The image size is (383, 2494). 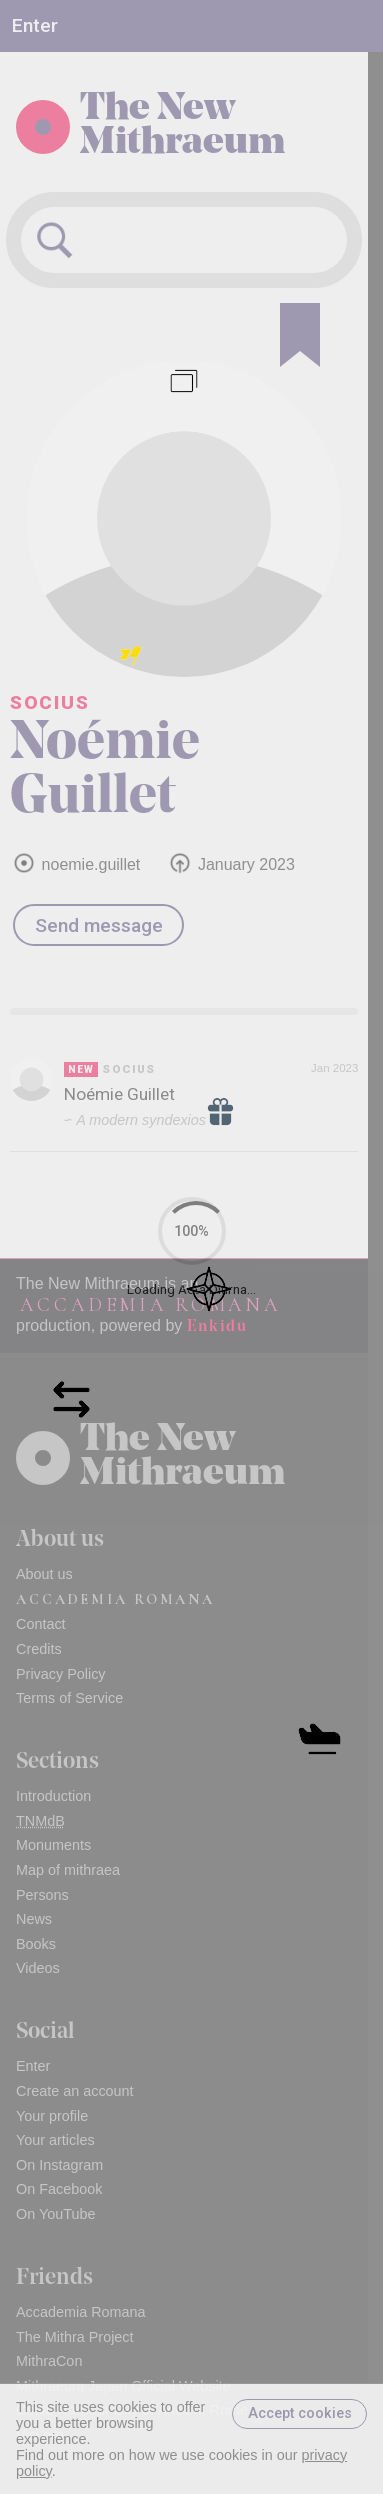 I want to click on view or redeem a gift, so click(x=220, y=1111).